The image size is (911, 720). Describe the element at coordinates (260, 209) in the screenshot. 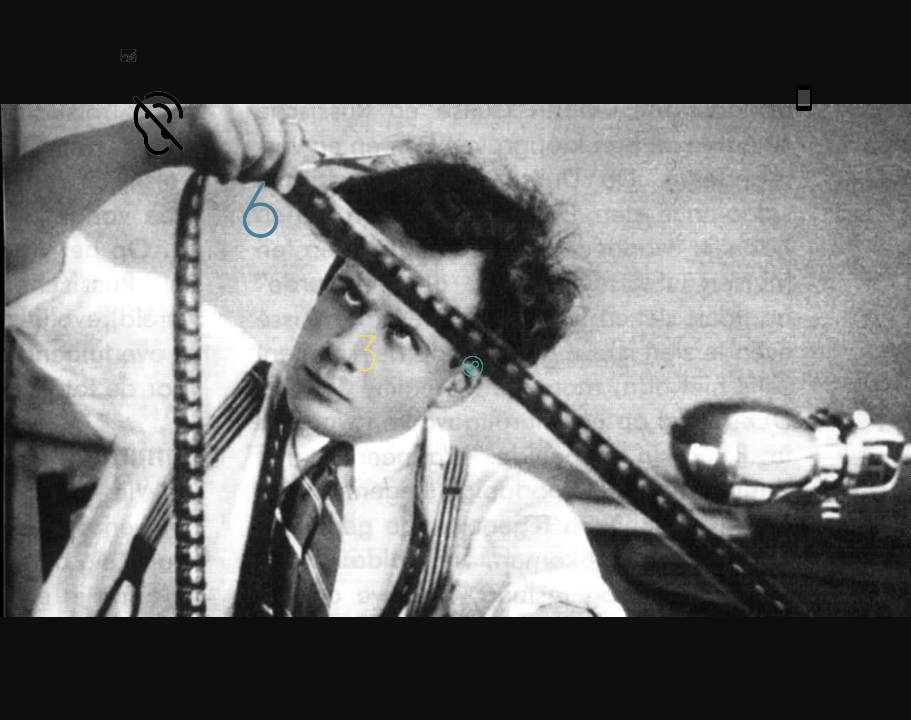

I see `indicates the number six in a list or sequence` at that location.